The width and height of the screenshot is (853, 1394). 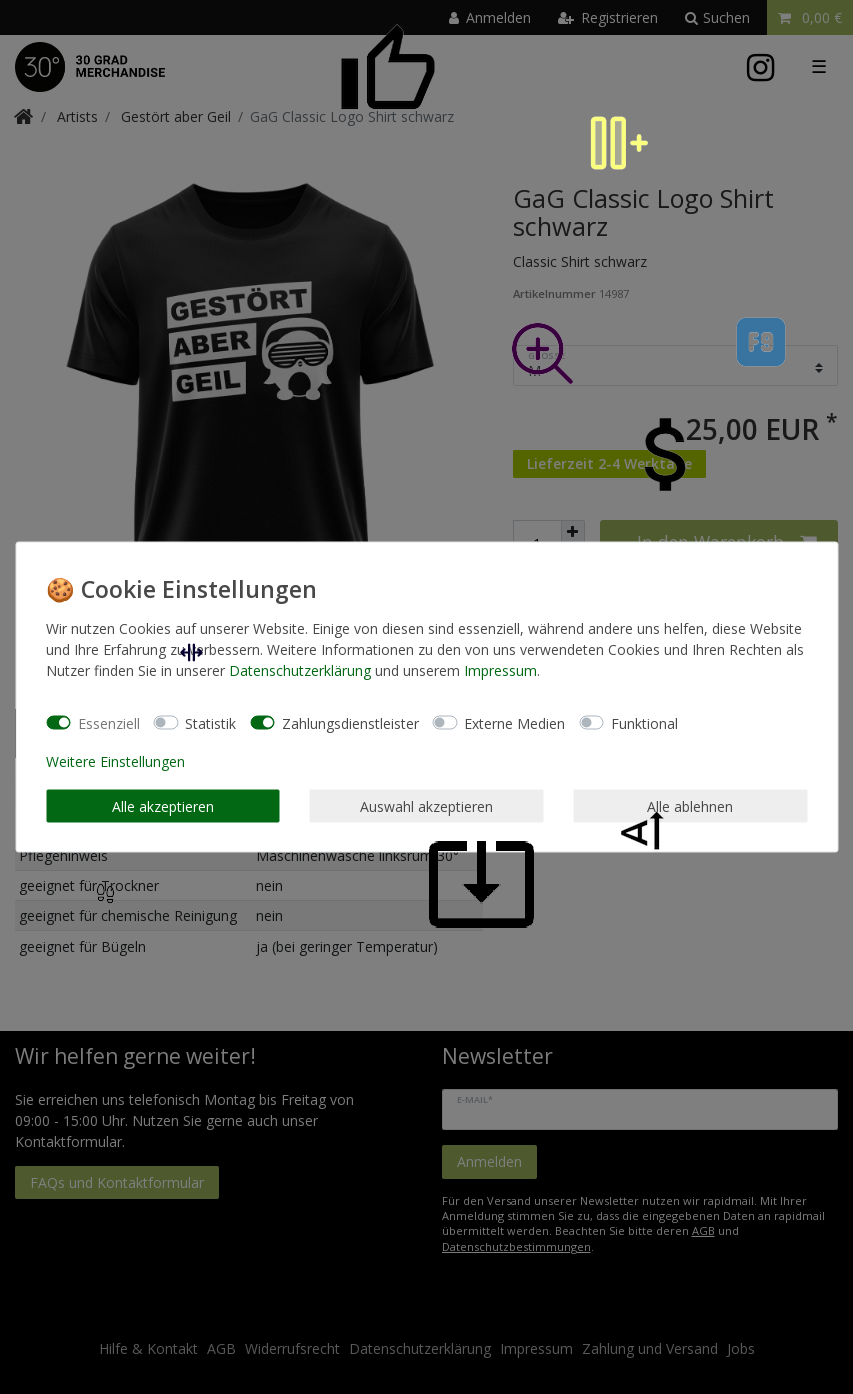 I want to click on download system update, so click(x=481, y=884).